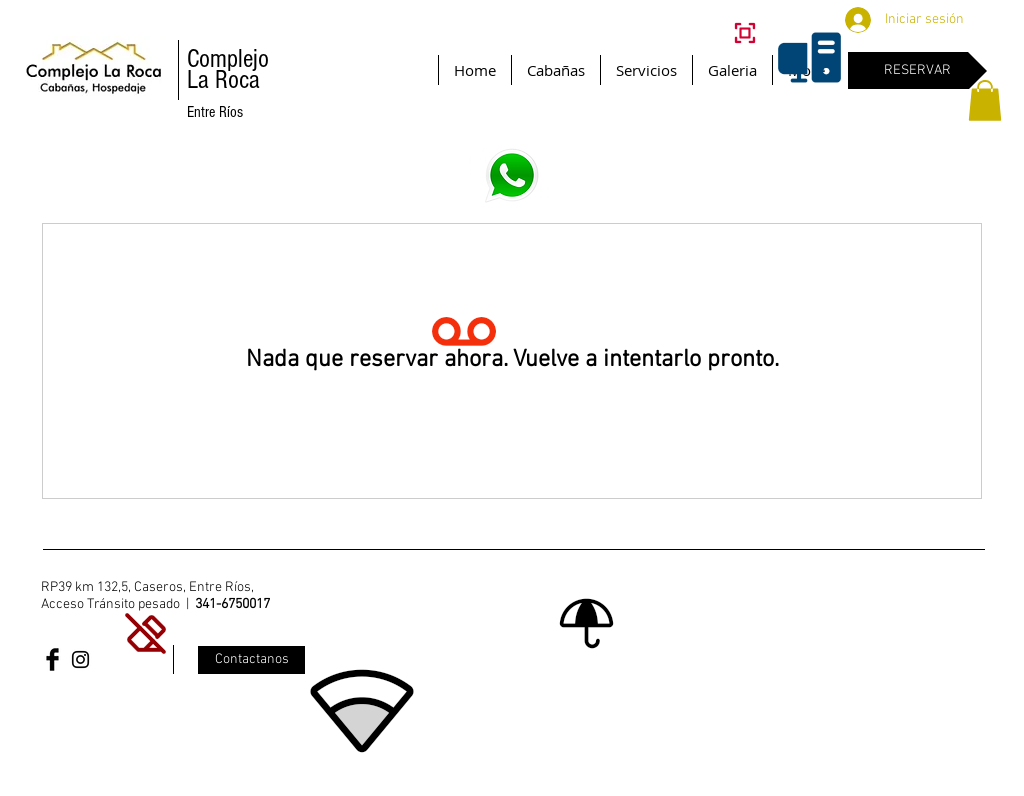  Describe the element at coordinates (809, 57) in the screenshot. I see `access desktop computer settings` at that location.